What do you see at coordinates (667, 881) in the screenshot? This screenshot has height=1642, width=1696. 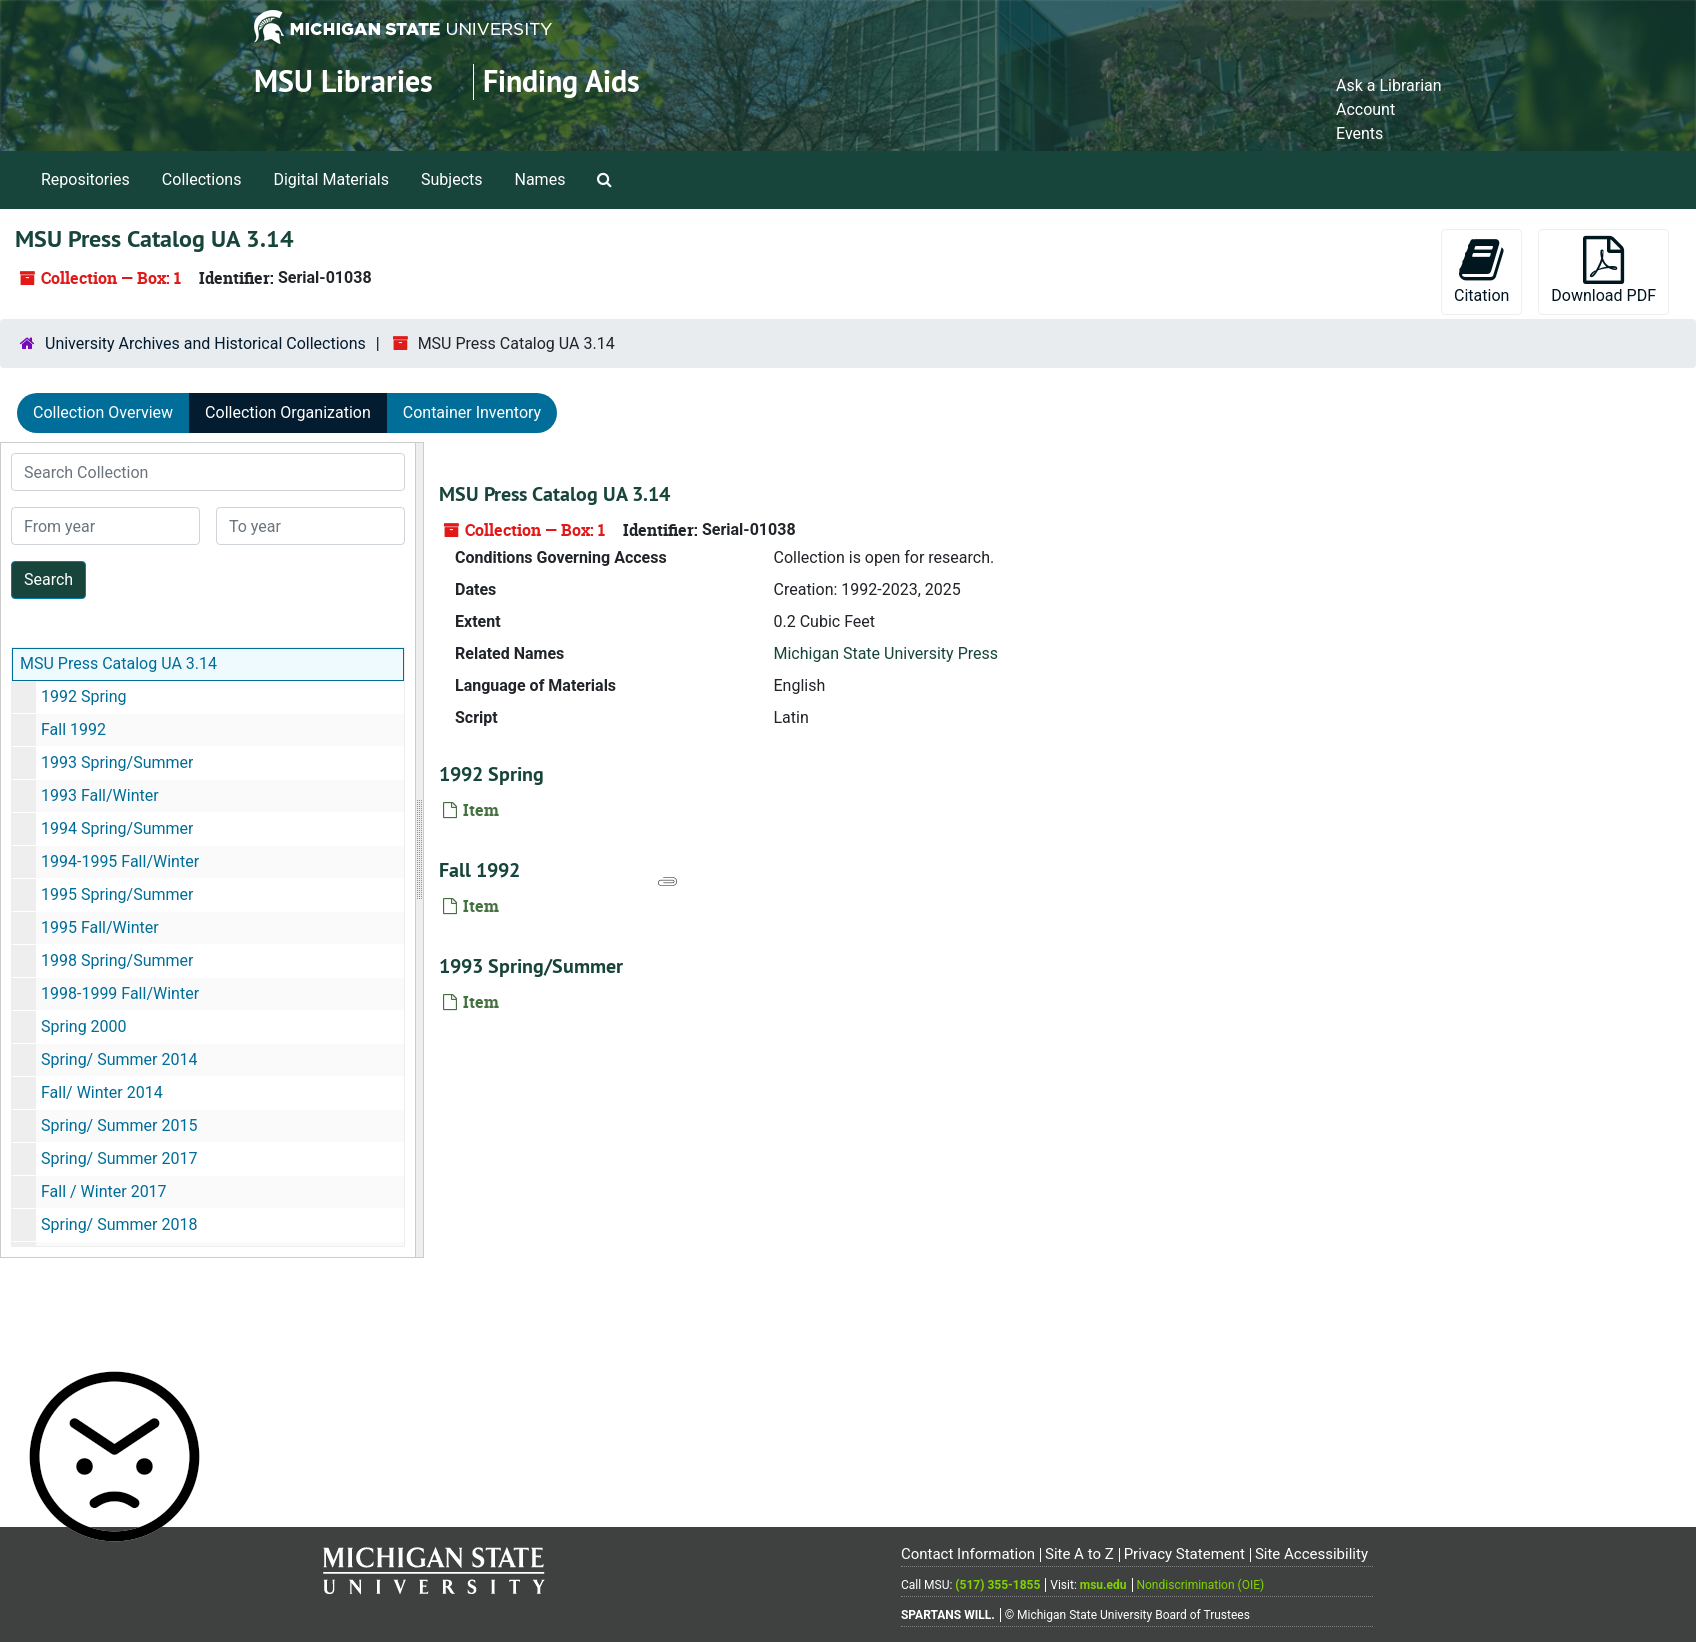 I see `attach a file to your message` at bounding box center [667, 881].